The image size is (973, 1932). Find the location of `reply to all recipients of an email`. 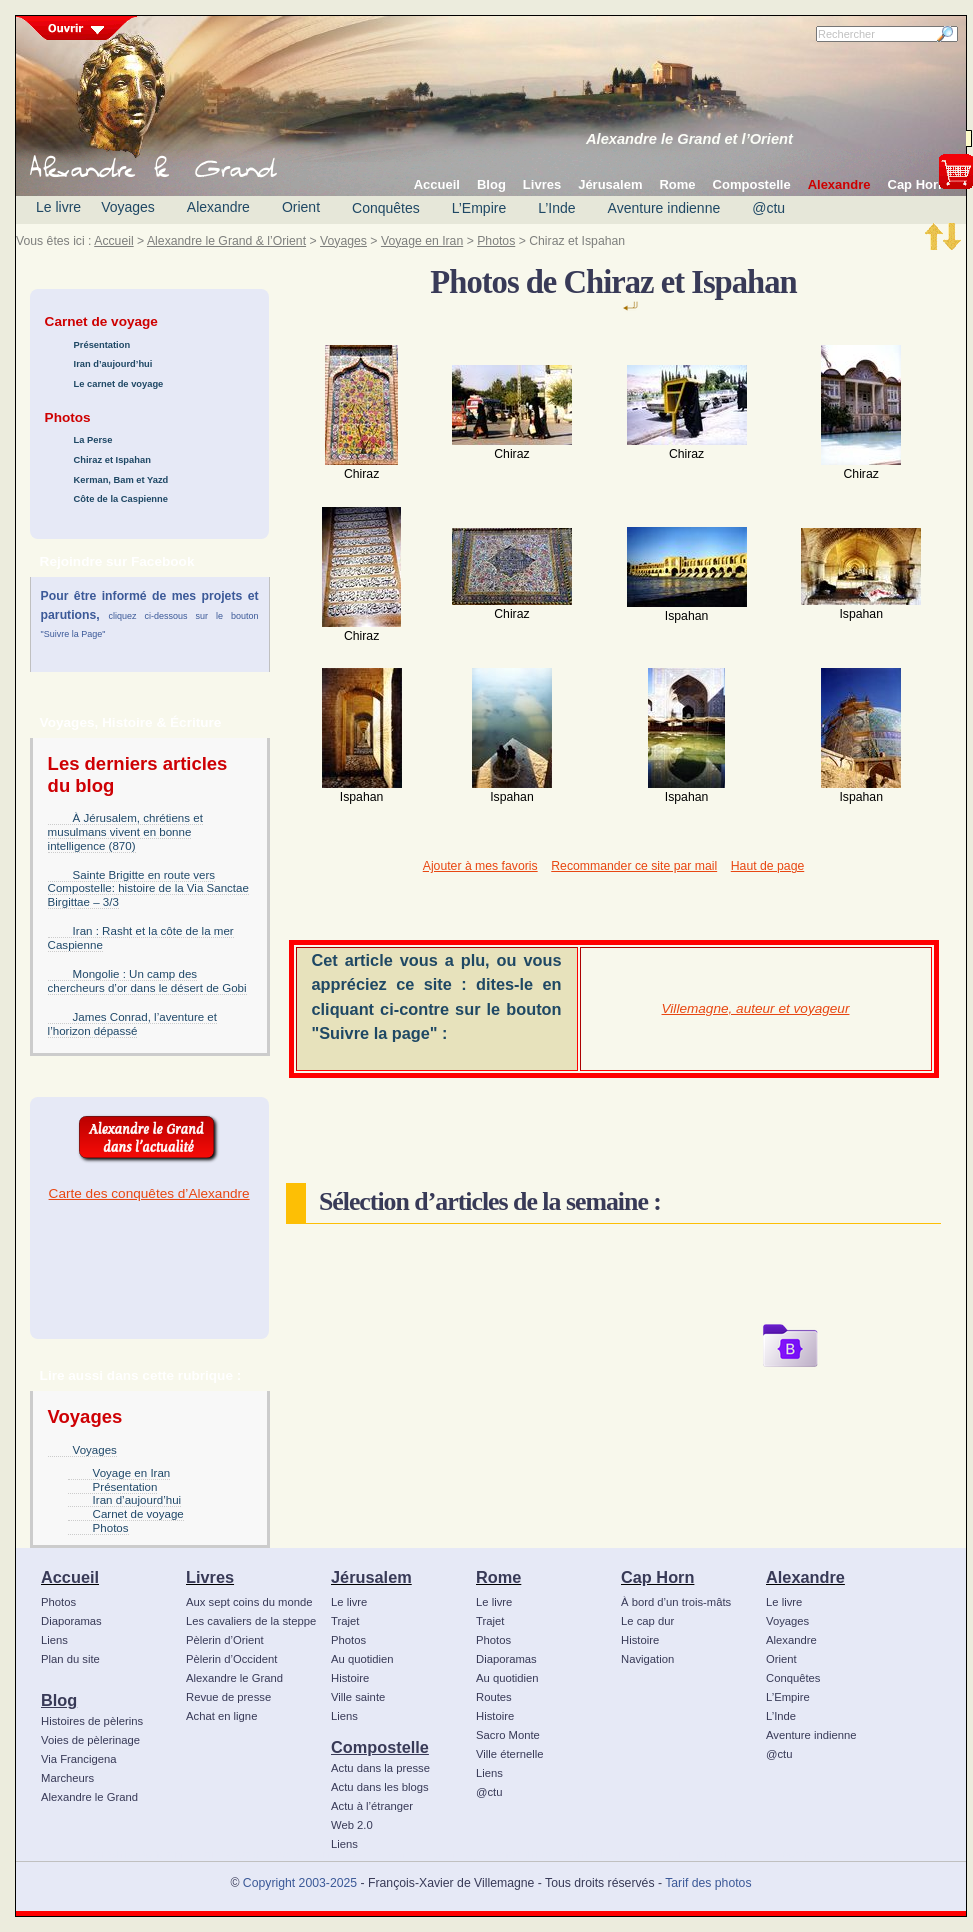

reply to all recipients of an email is located at coordinates (630, 305).